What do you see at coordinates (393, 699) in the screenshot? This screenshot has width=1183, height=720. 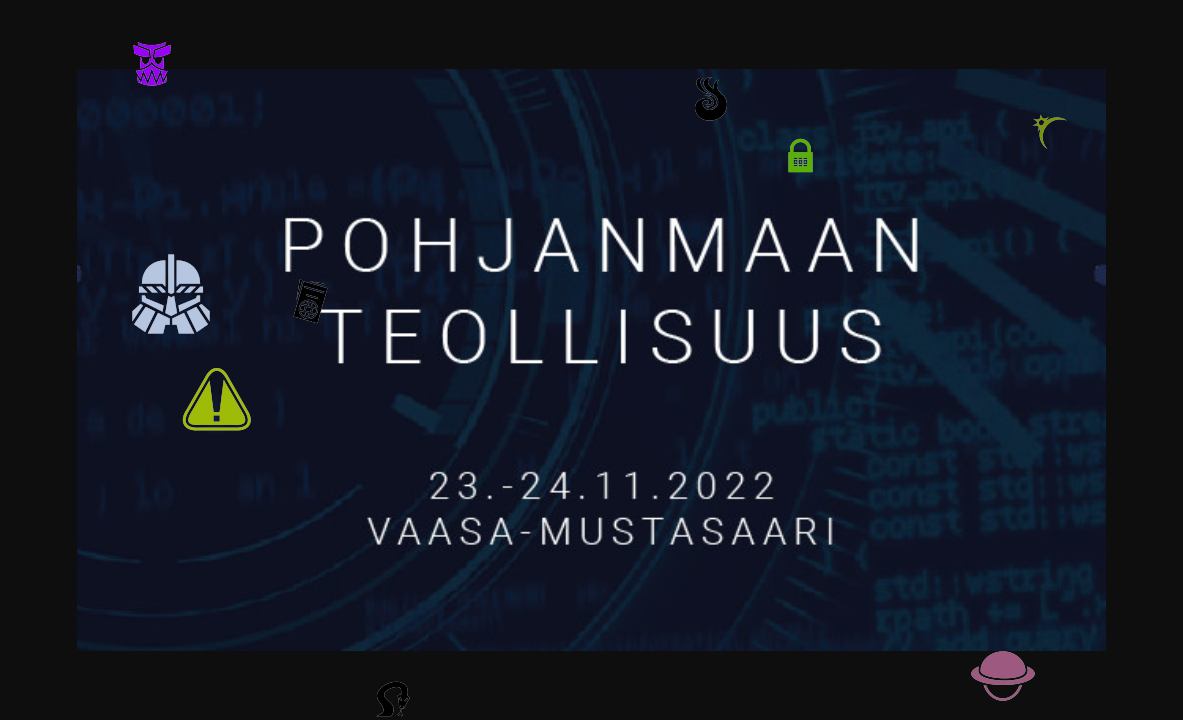 I see `snake or reptile character in a game` at bounding box center [393, 699].